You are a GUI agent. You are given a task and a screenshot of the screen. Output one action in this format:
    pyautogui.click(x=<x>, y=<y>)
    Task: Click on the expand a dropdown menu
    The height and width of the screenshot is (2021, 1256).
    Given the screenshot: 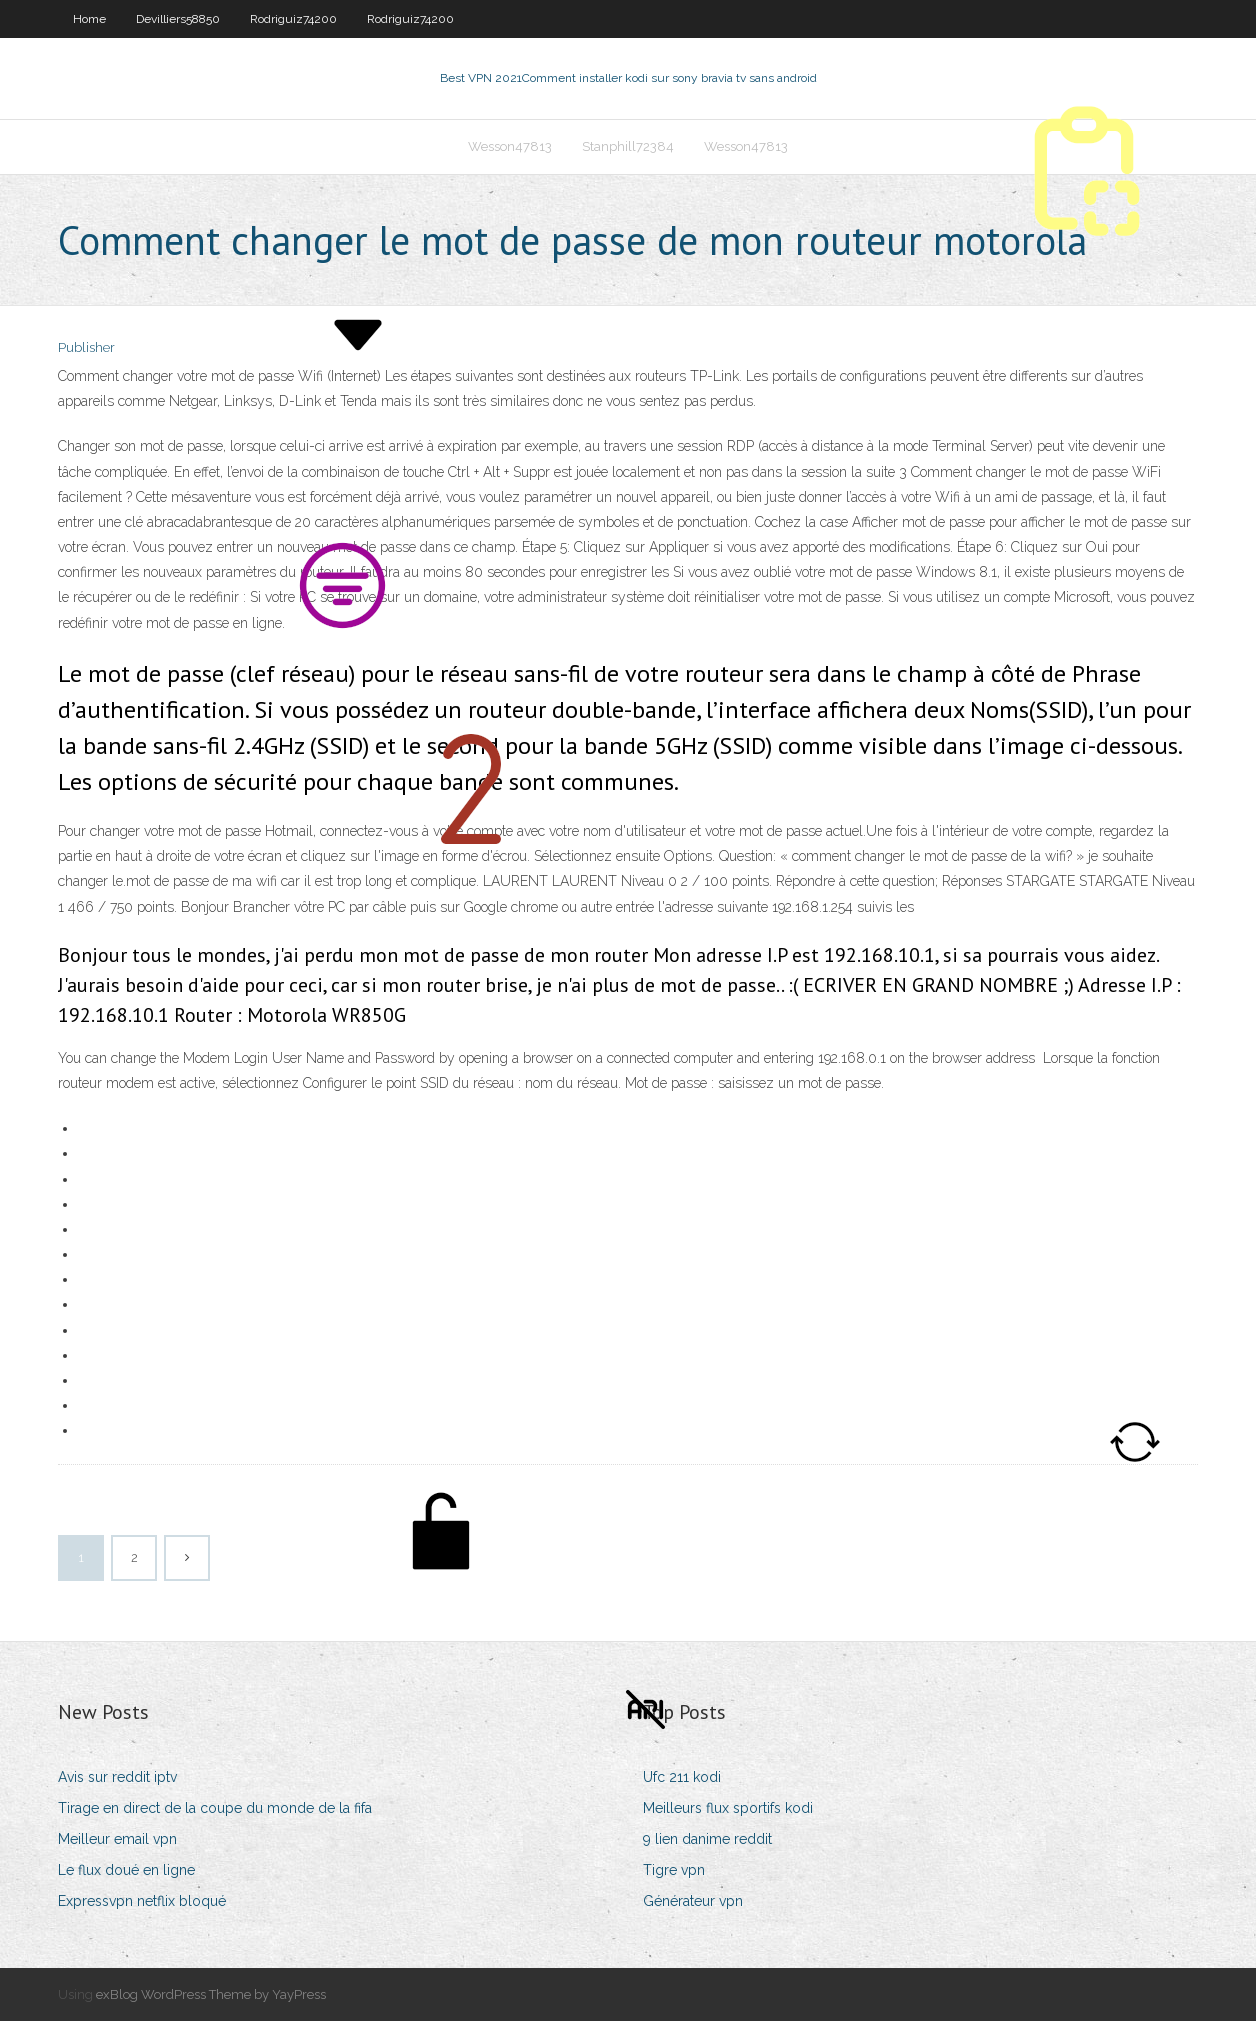 What is the action you would take?
    pyautogui.click(x=358, y=335)
    